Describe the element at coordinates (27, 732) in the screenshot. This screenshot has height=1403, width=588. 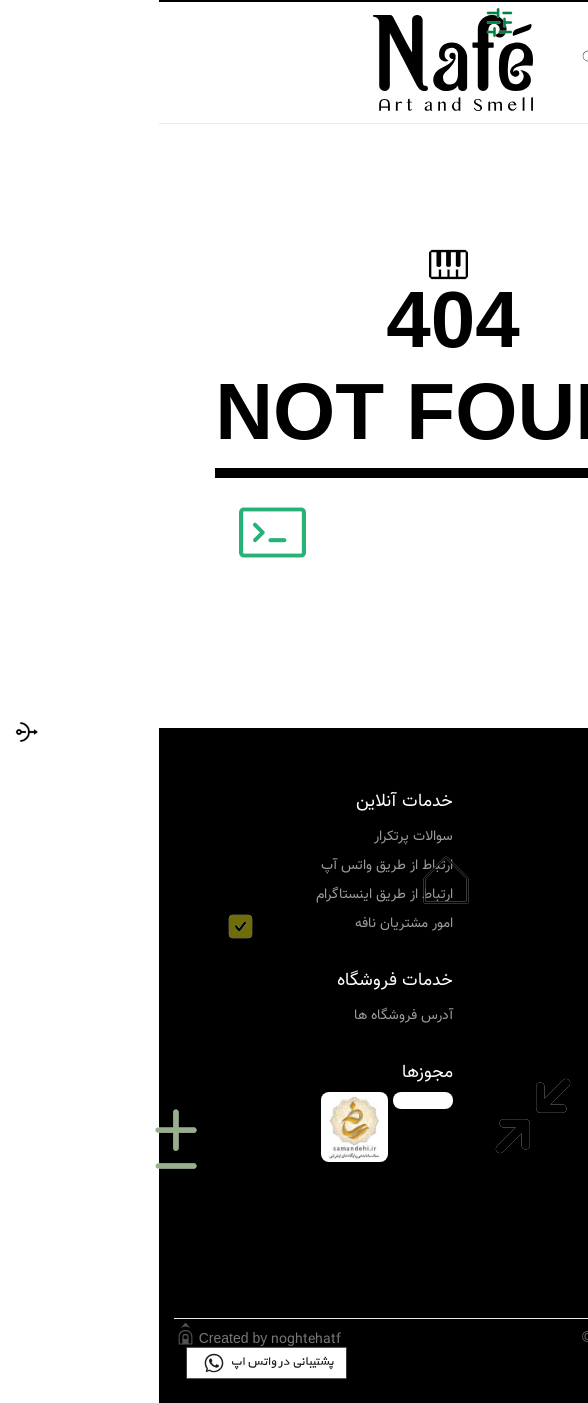
I see `network address translation settings` at that location.